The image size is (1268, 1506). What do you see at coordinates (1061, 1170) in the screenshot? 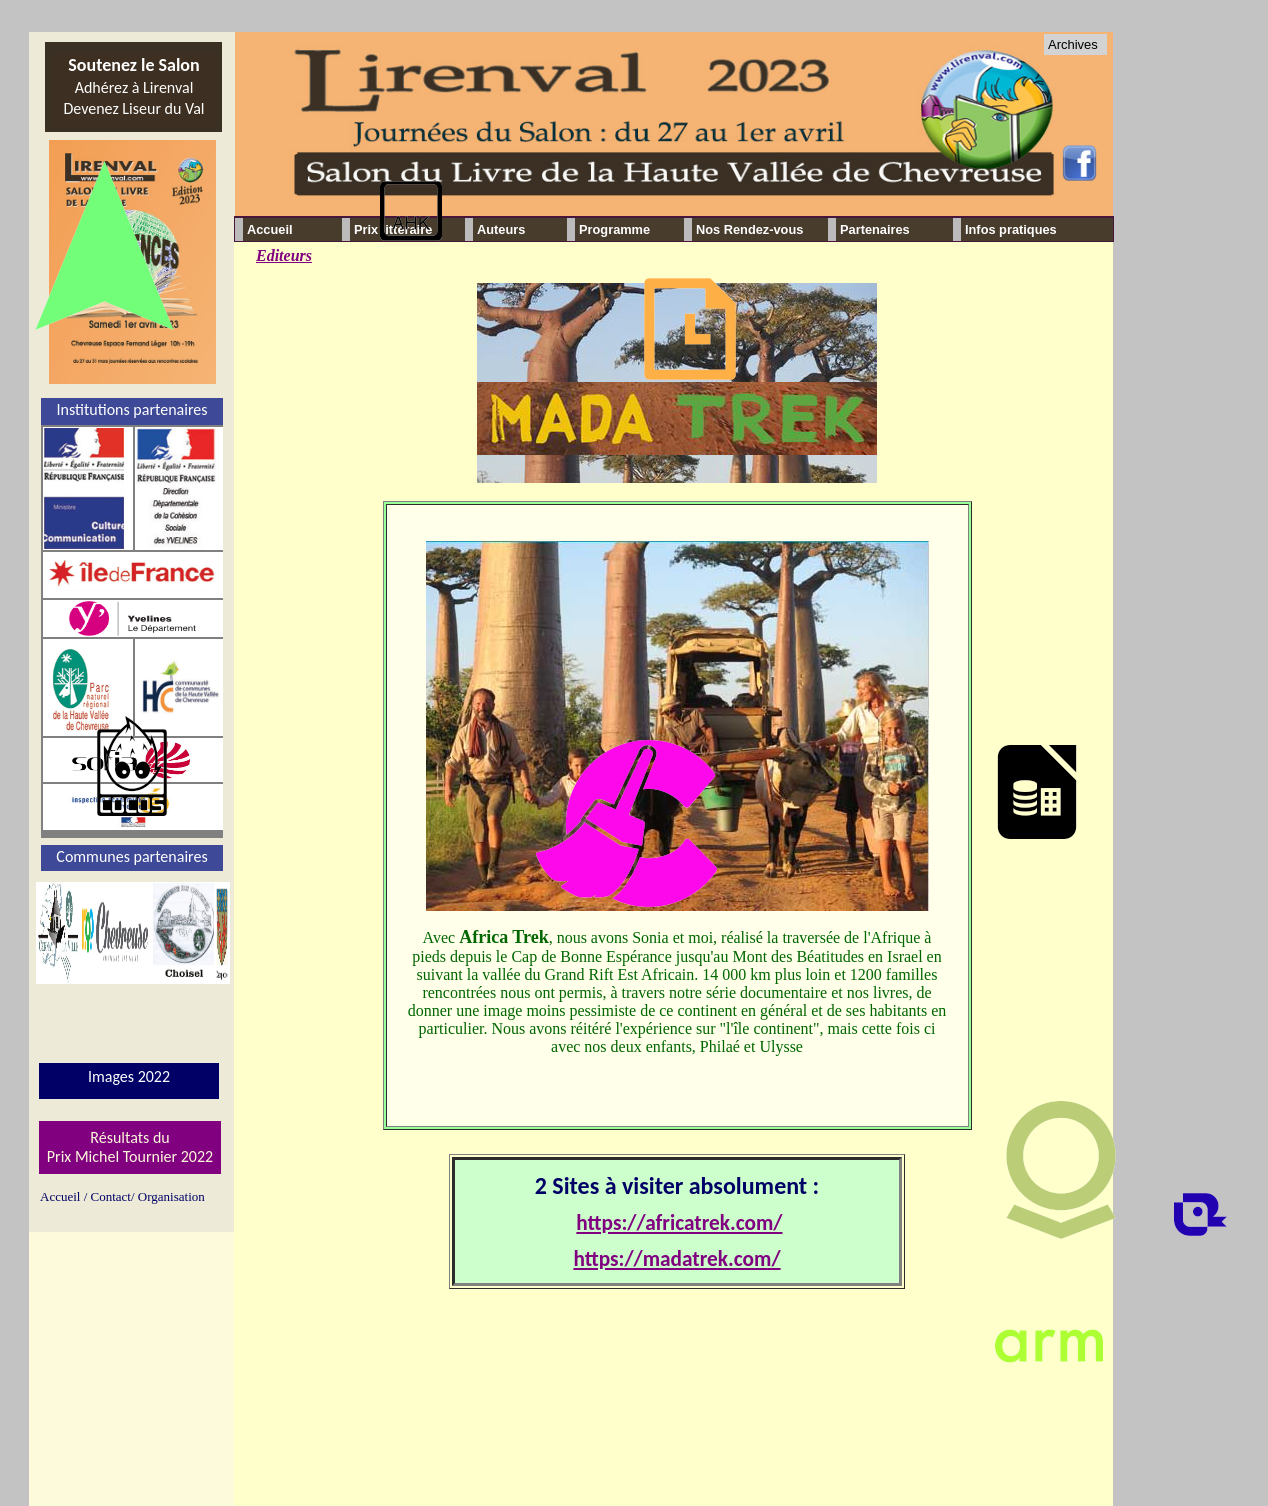
I see `palantir technologies company logo` at bounding box center [1061, 1170].